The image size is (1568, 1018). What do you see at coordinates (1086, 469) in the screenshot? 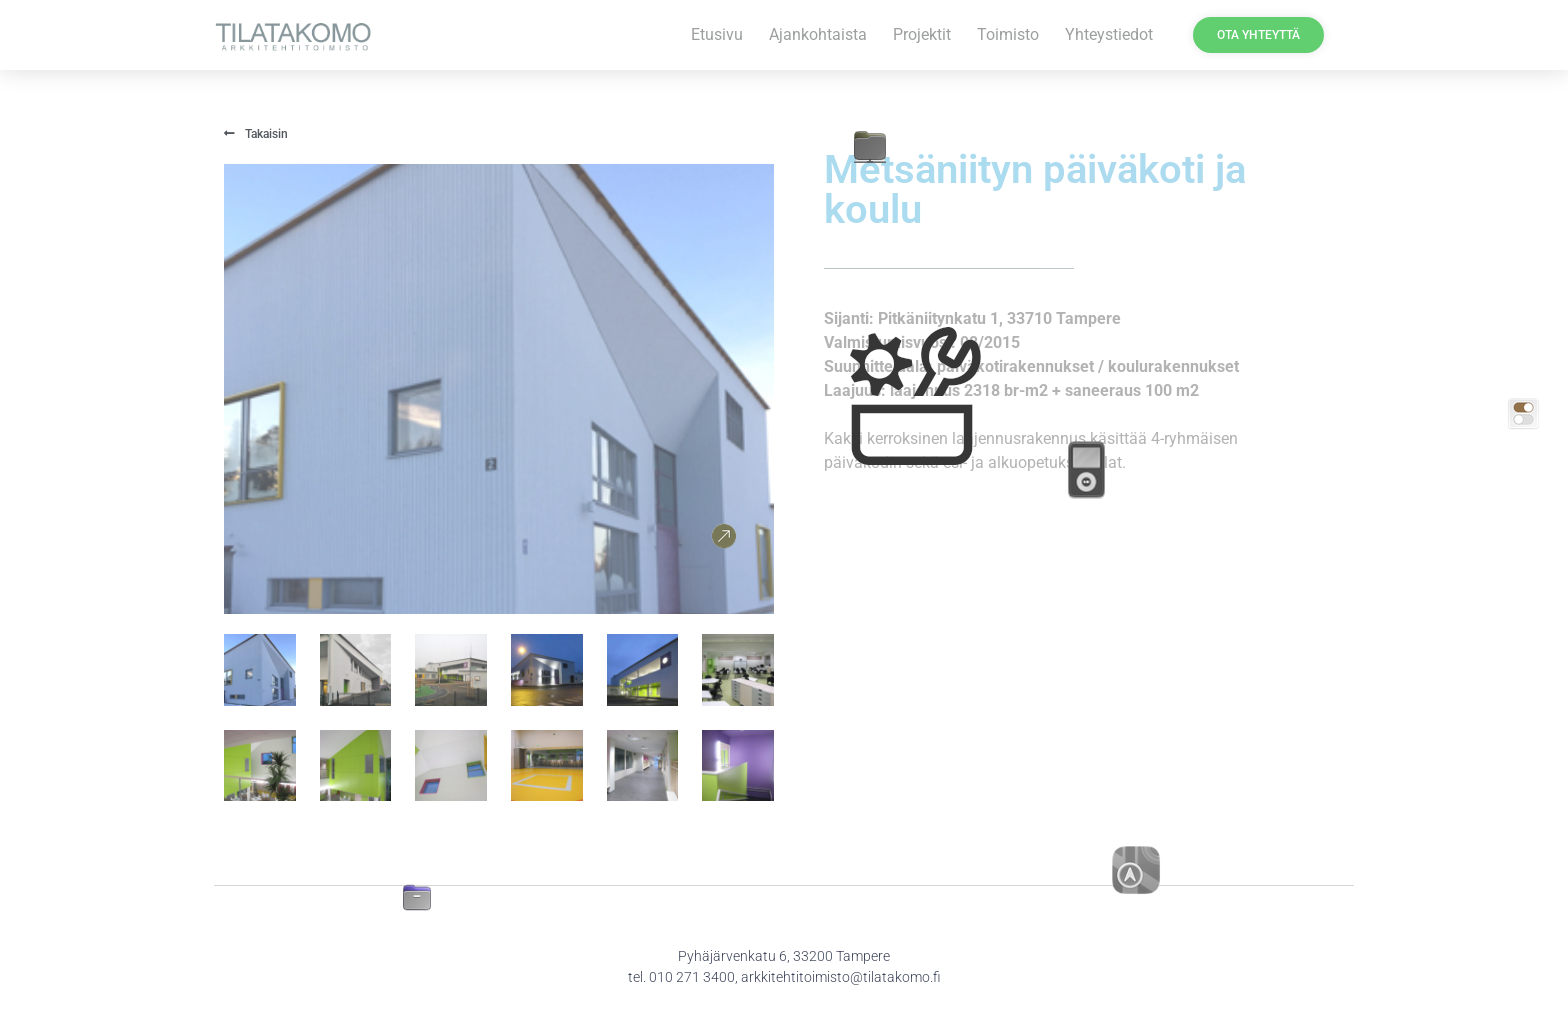
I see `multimedia player device` at bounding box center [1086, 469].